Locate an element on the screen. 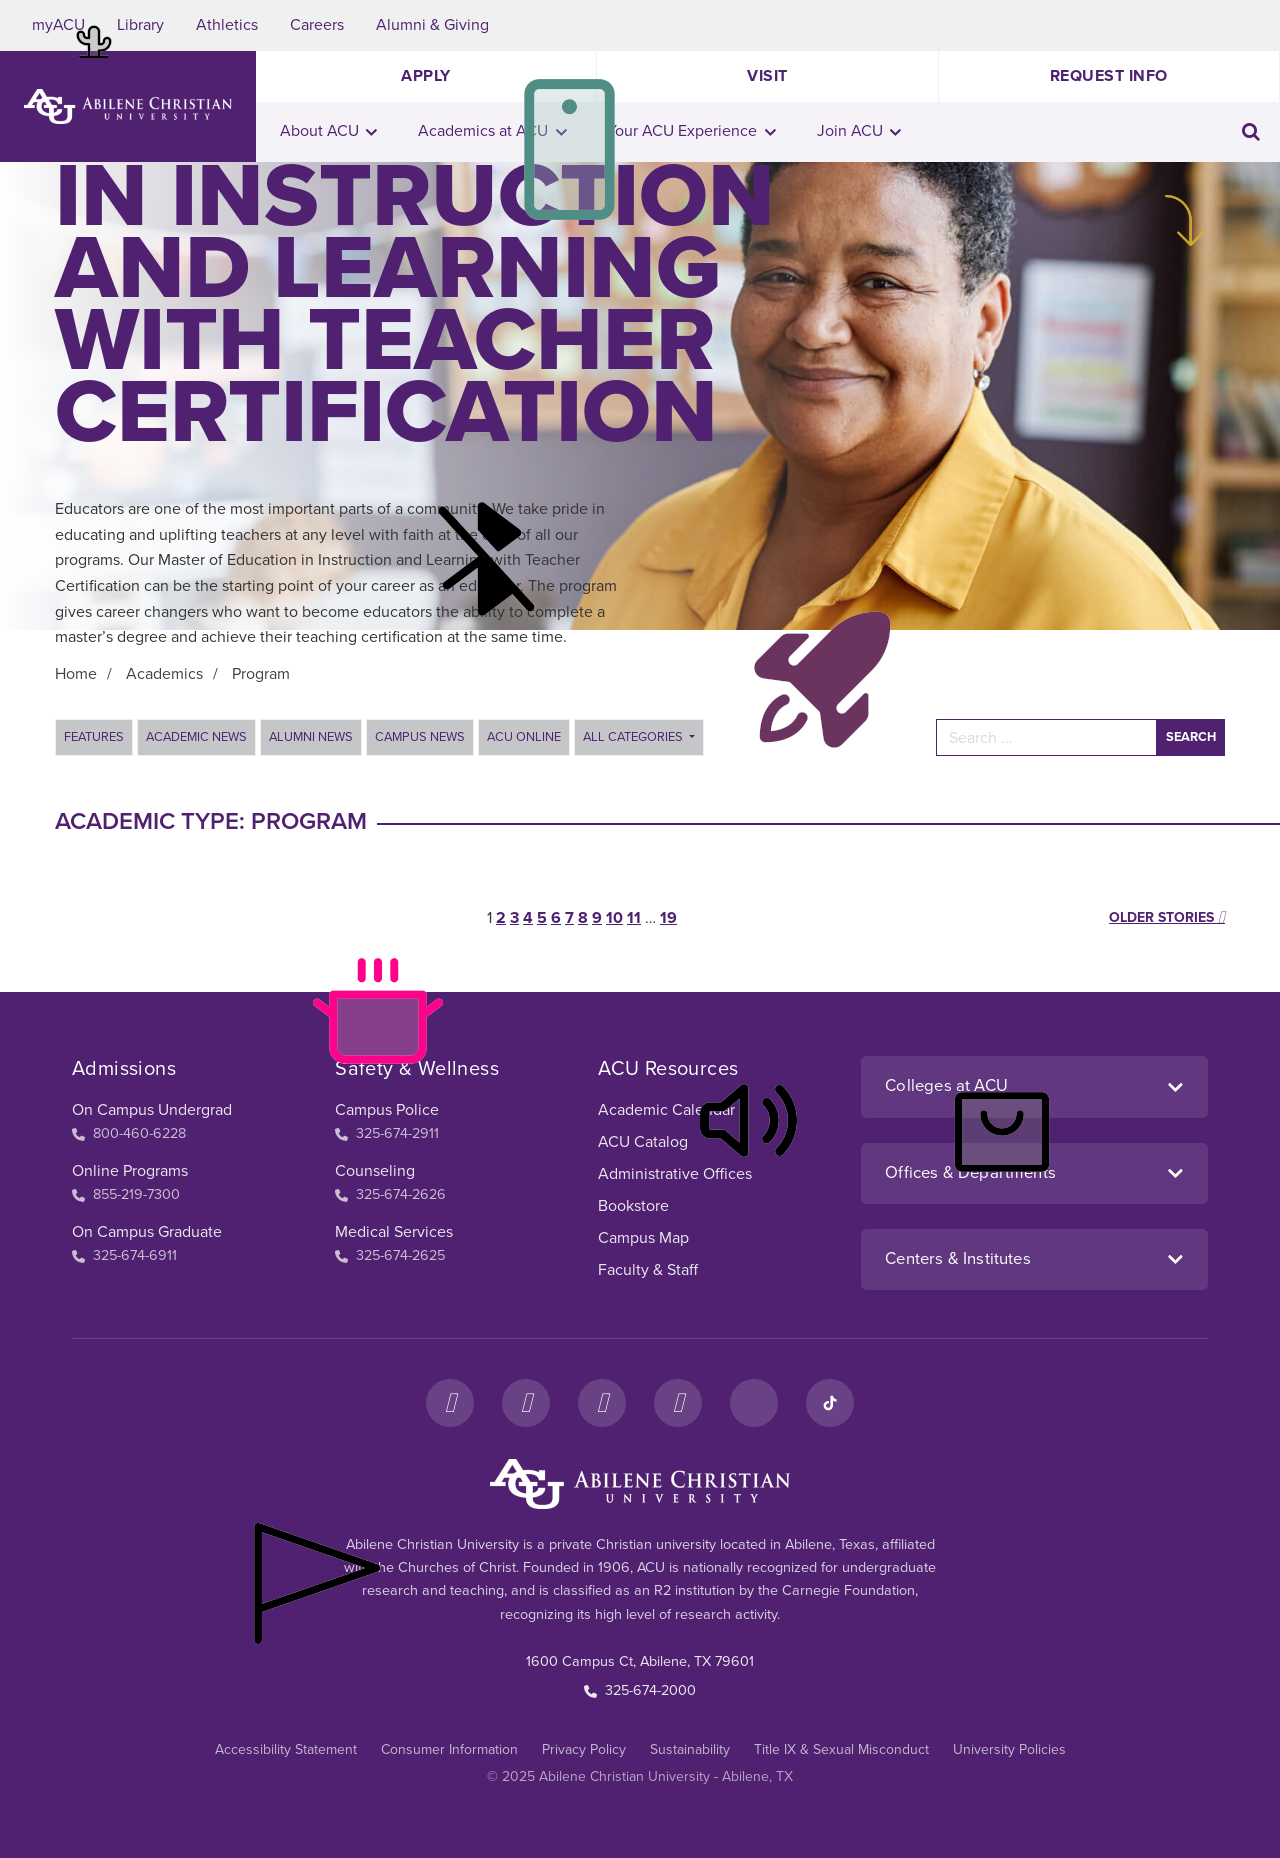 This screenshot has width=1280, height=1858. launch or deploy a project is located at coordinates (825, 677).